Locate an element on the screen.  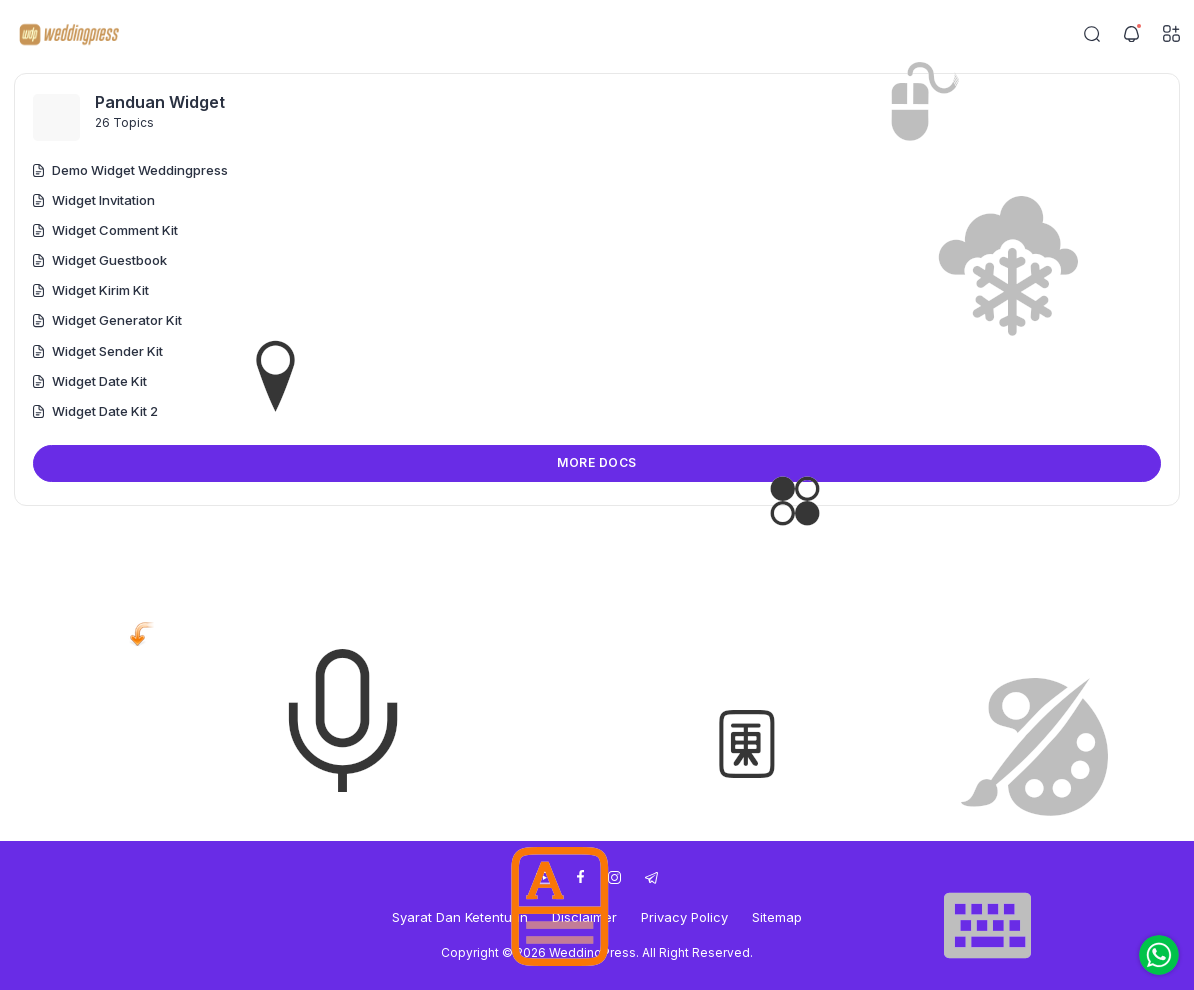
rotate object counterclockwise is located at coordinates (141, 635).